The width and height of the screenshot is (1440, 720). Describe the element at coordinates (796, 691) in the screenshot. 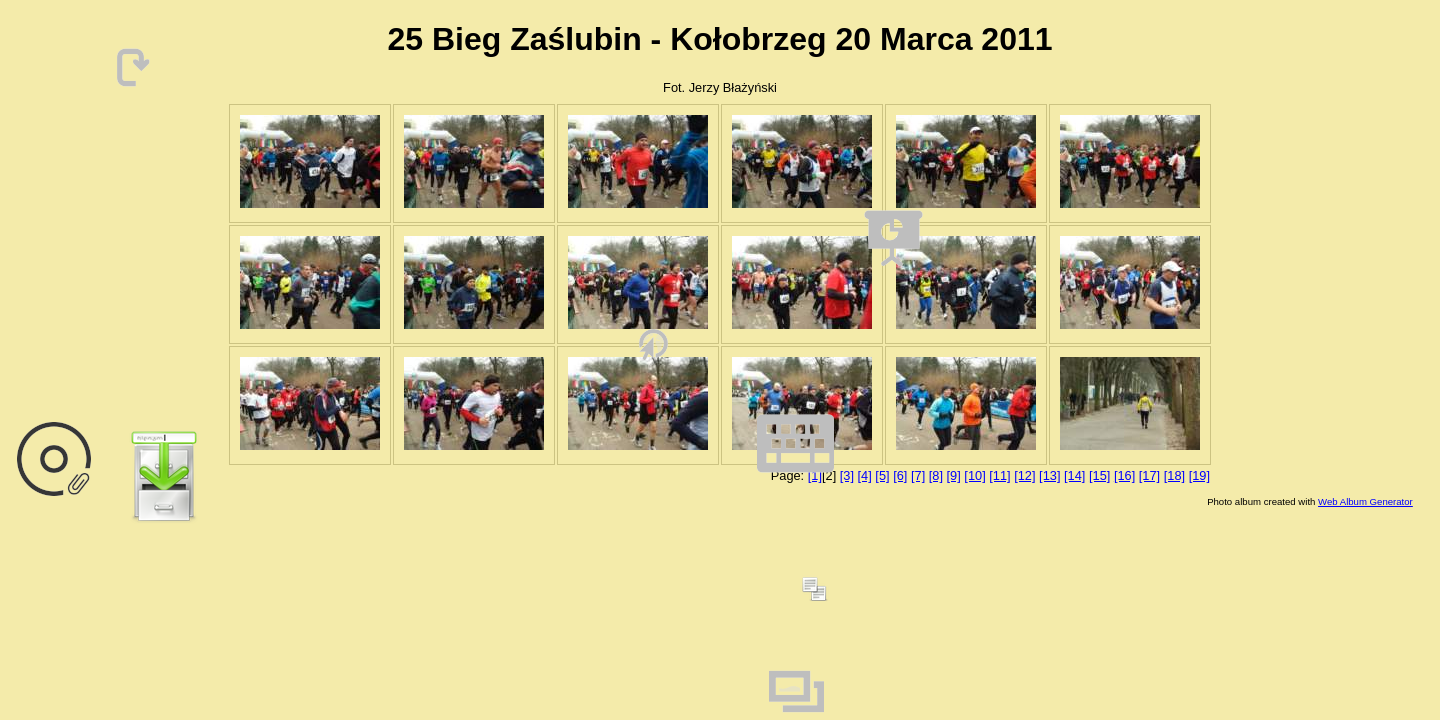

I see `indicates a photo or image collection` at that location.